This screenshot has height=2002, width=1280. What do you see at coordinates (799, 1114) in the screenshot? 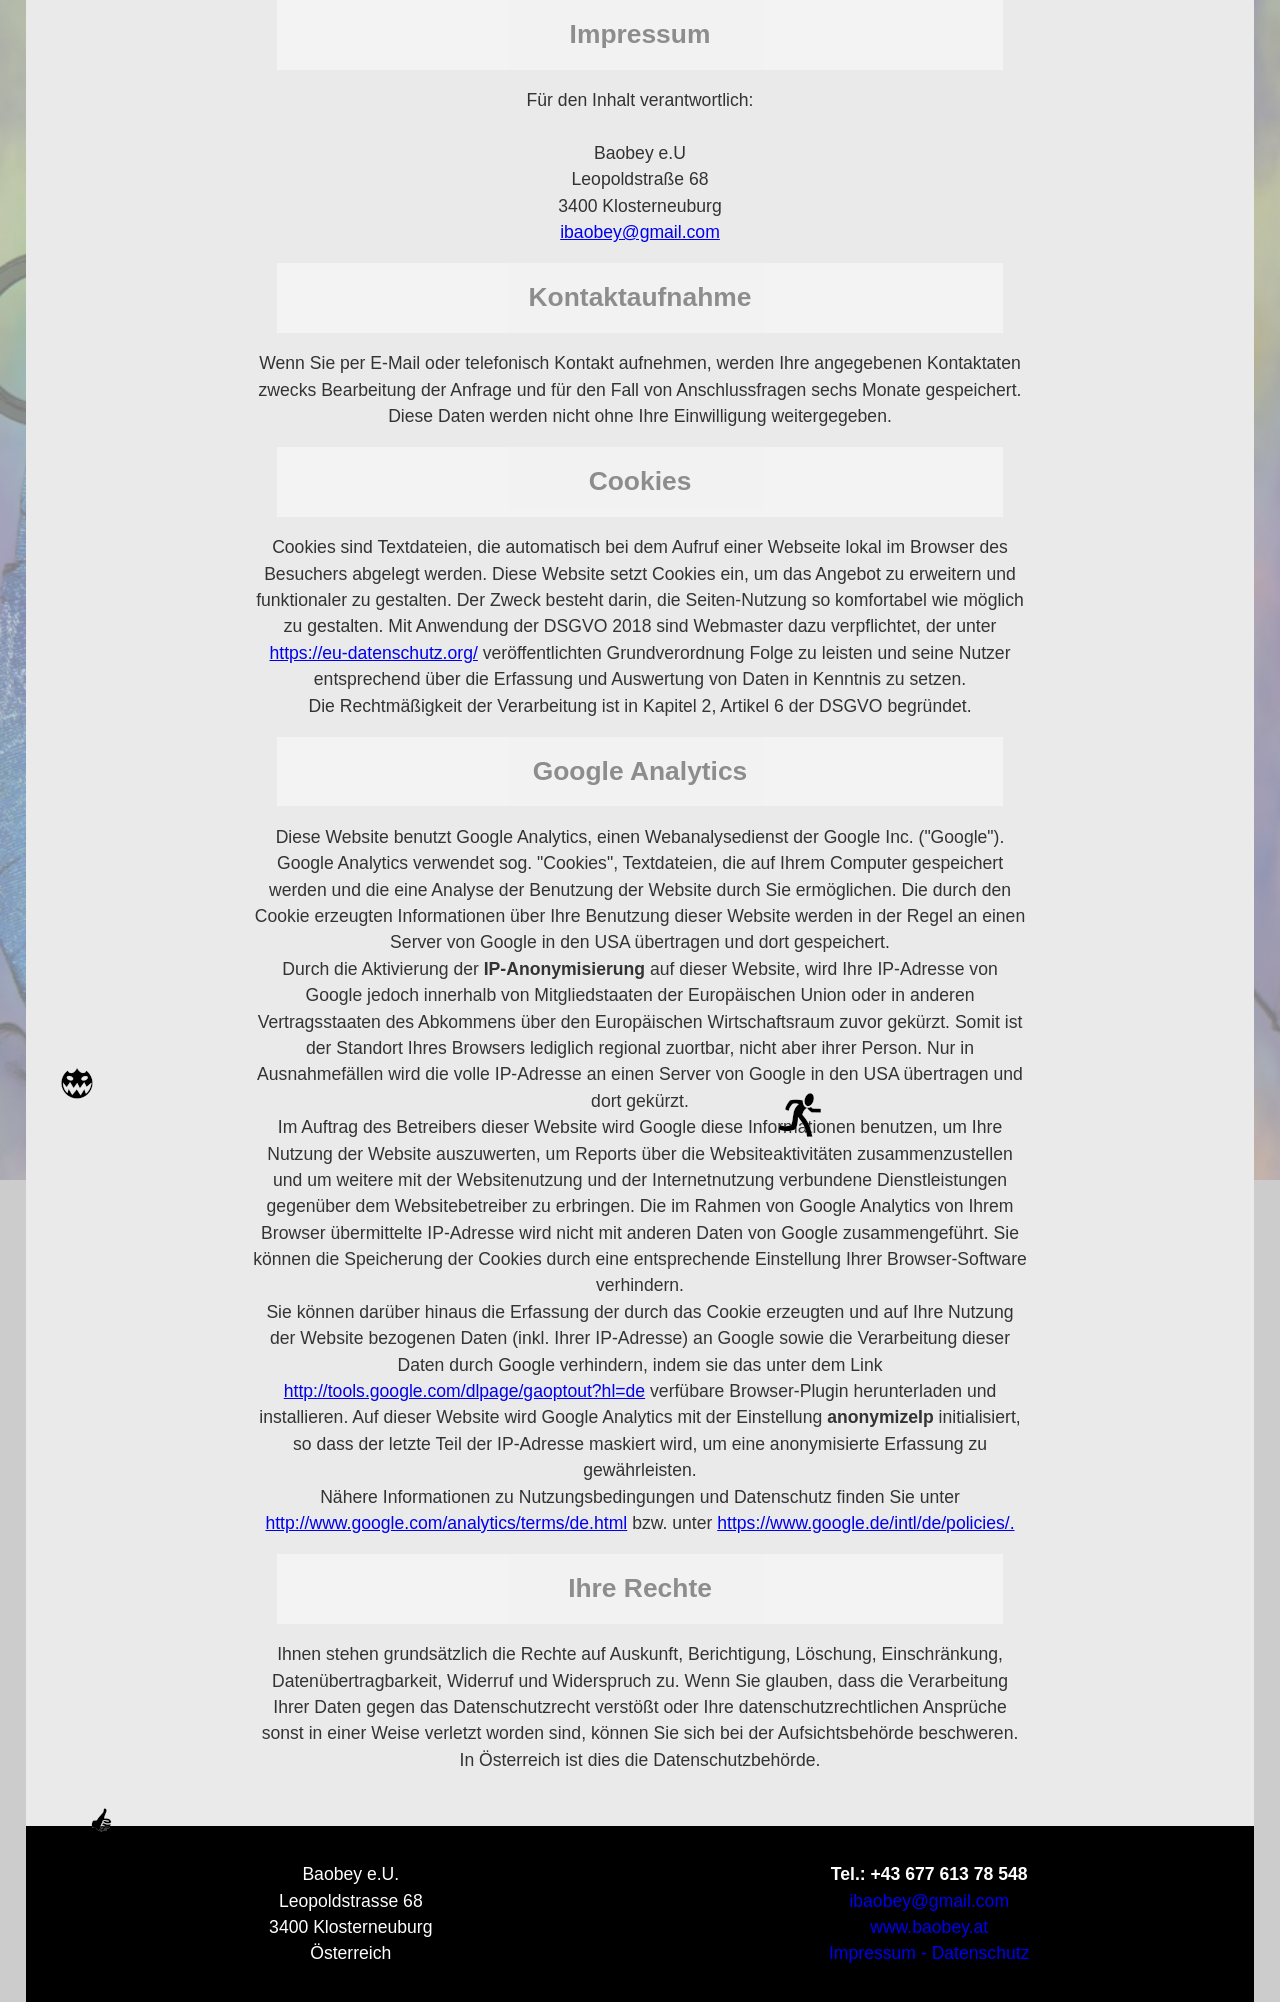
I see `start or resume running in a game` at bounding box center [799, 1114].